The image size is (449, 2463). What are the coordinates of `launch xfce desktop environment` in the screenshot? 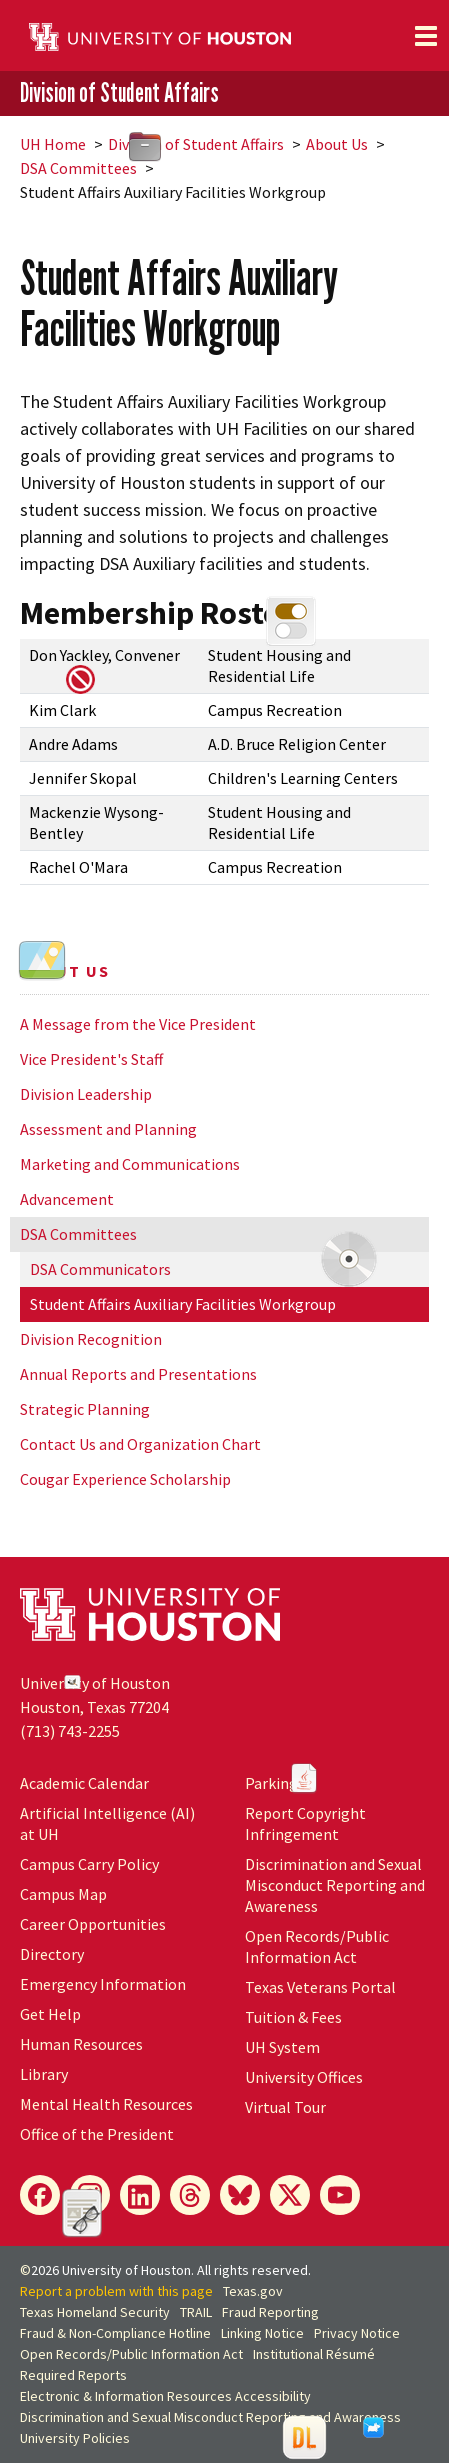 It's located at (373, 2427).